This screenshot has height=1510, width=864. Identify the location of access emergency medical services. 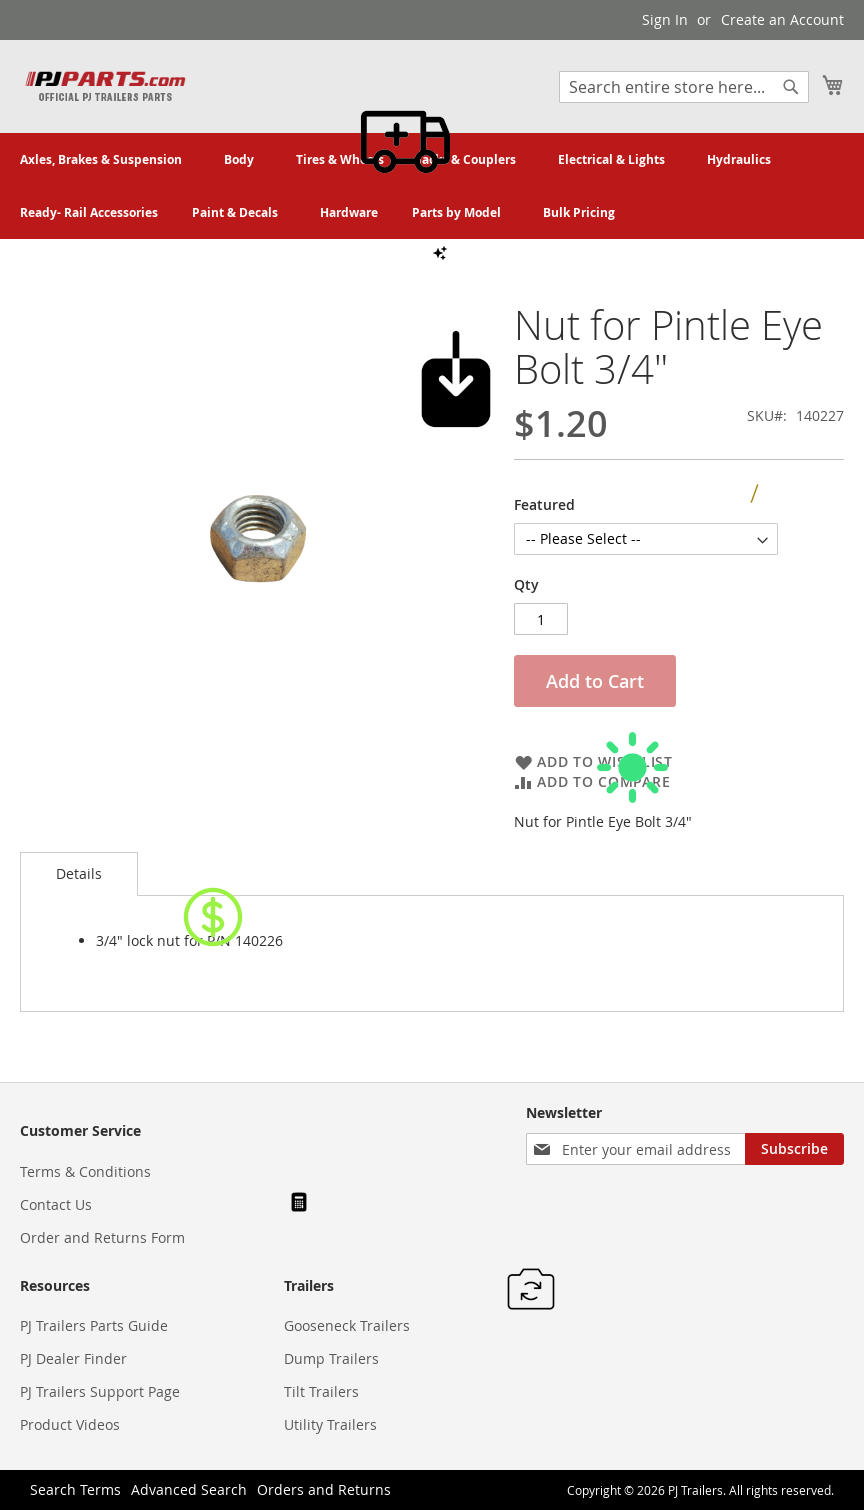
(402, 137).